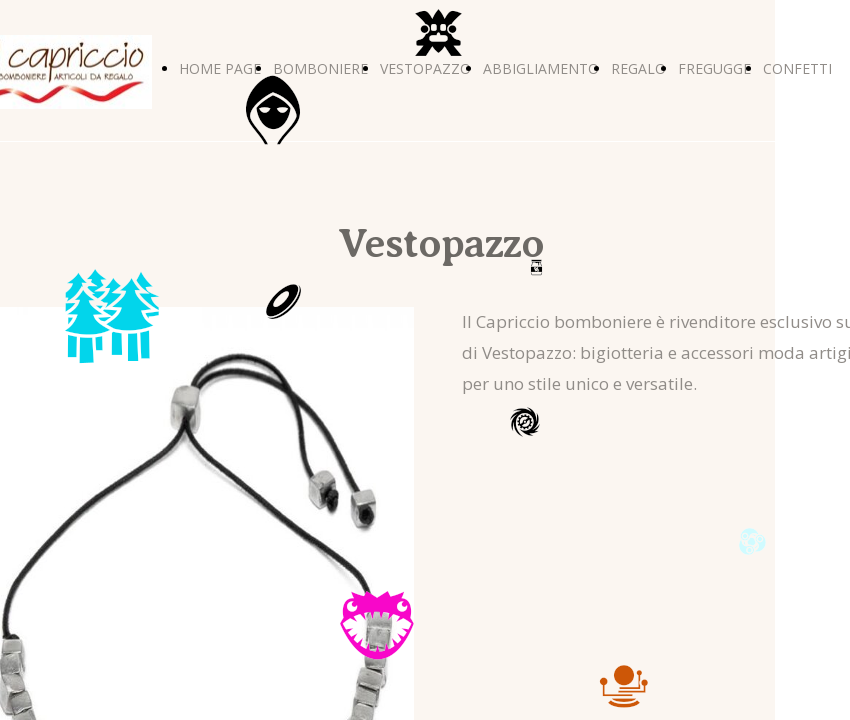  What do you see at coordinates (525, 422) in the screenshot?
I see `activate overdrive or boost mode` at bounding box center [525, 422].